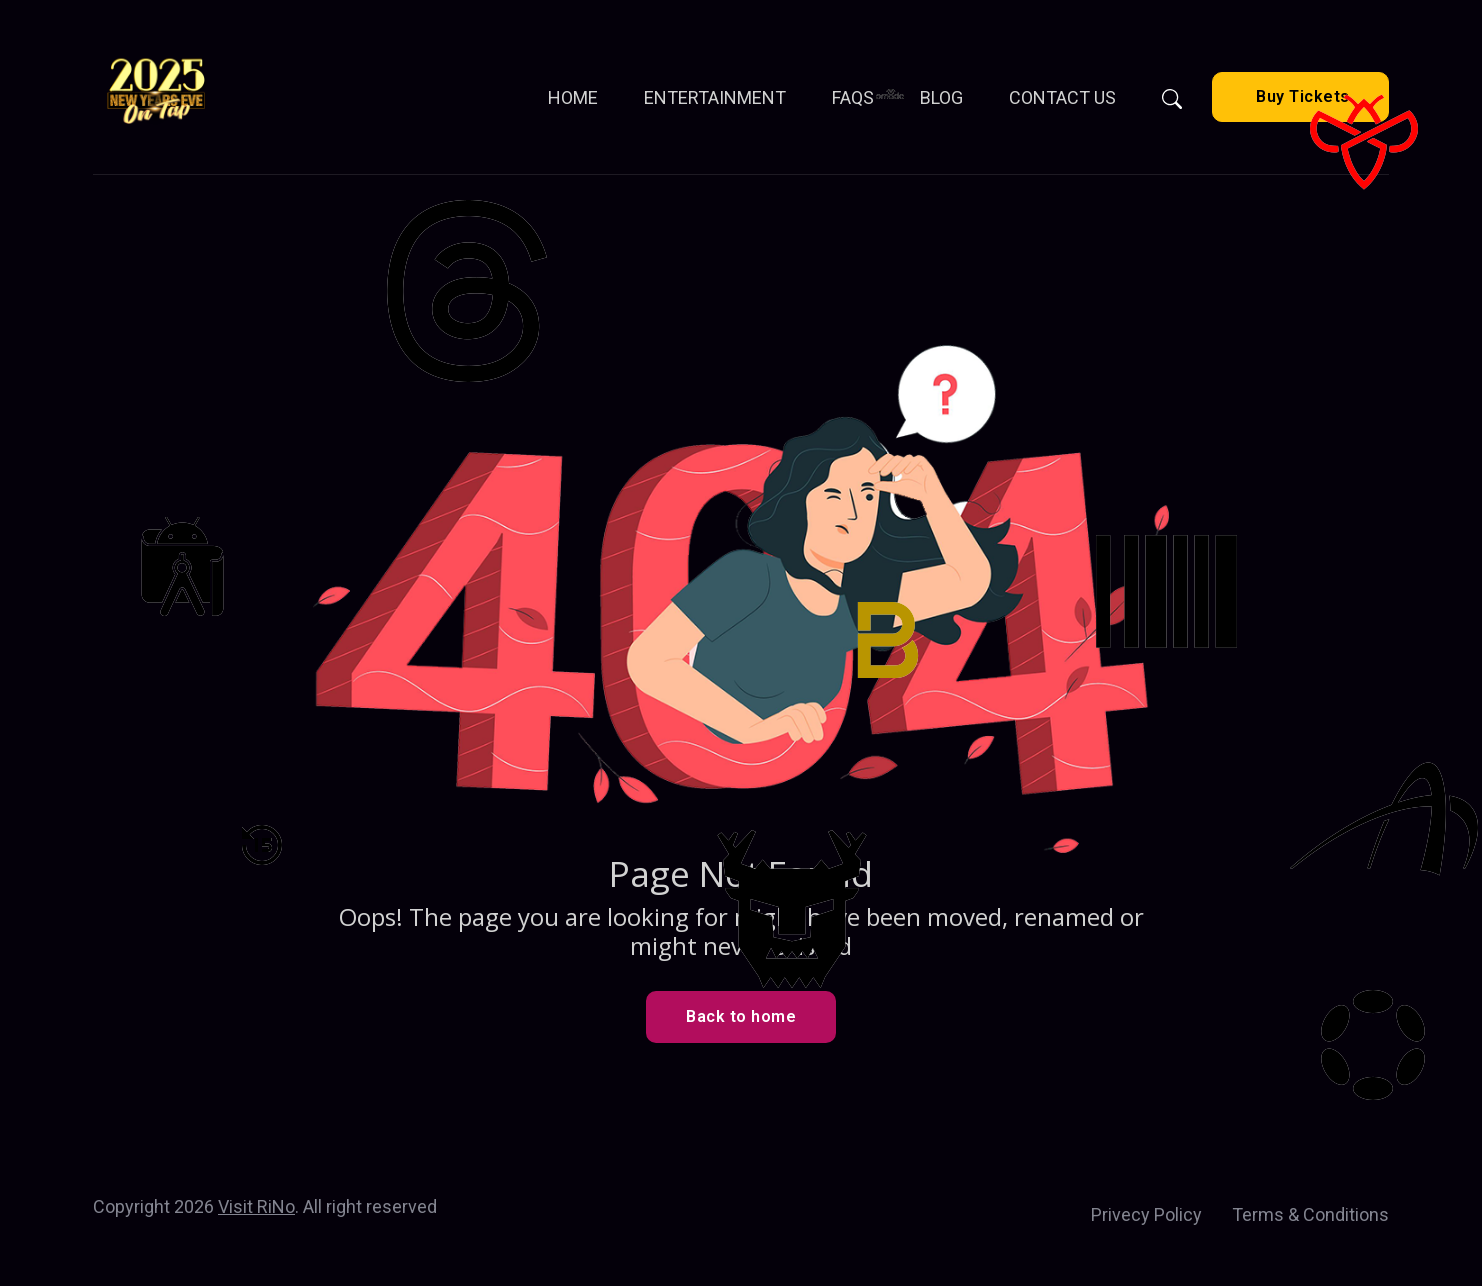 The height and width of the screenshot is (1286, 1482). Describe the element at coordinates (1364, 142) in the screenshot. I see `intigriti bug bounty platform logo` at that location.